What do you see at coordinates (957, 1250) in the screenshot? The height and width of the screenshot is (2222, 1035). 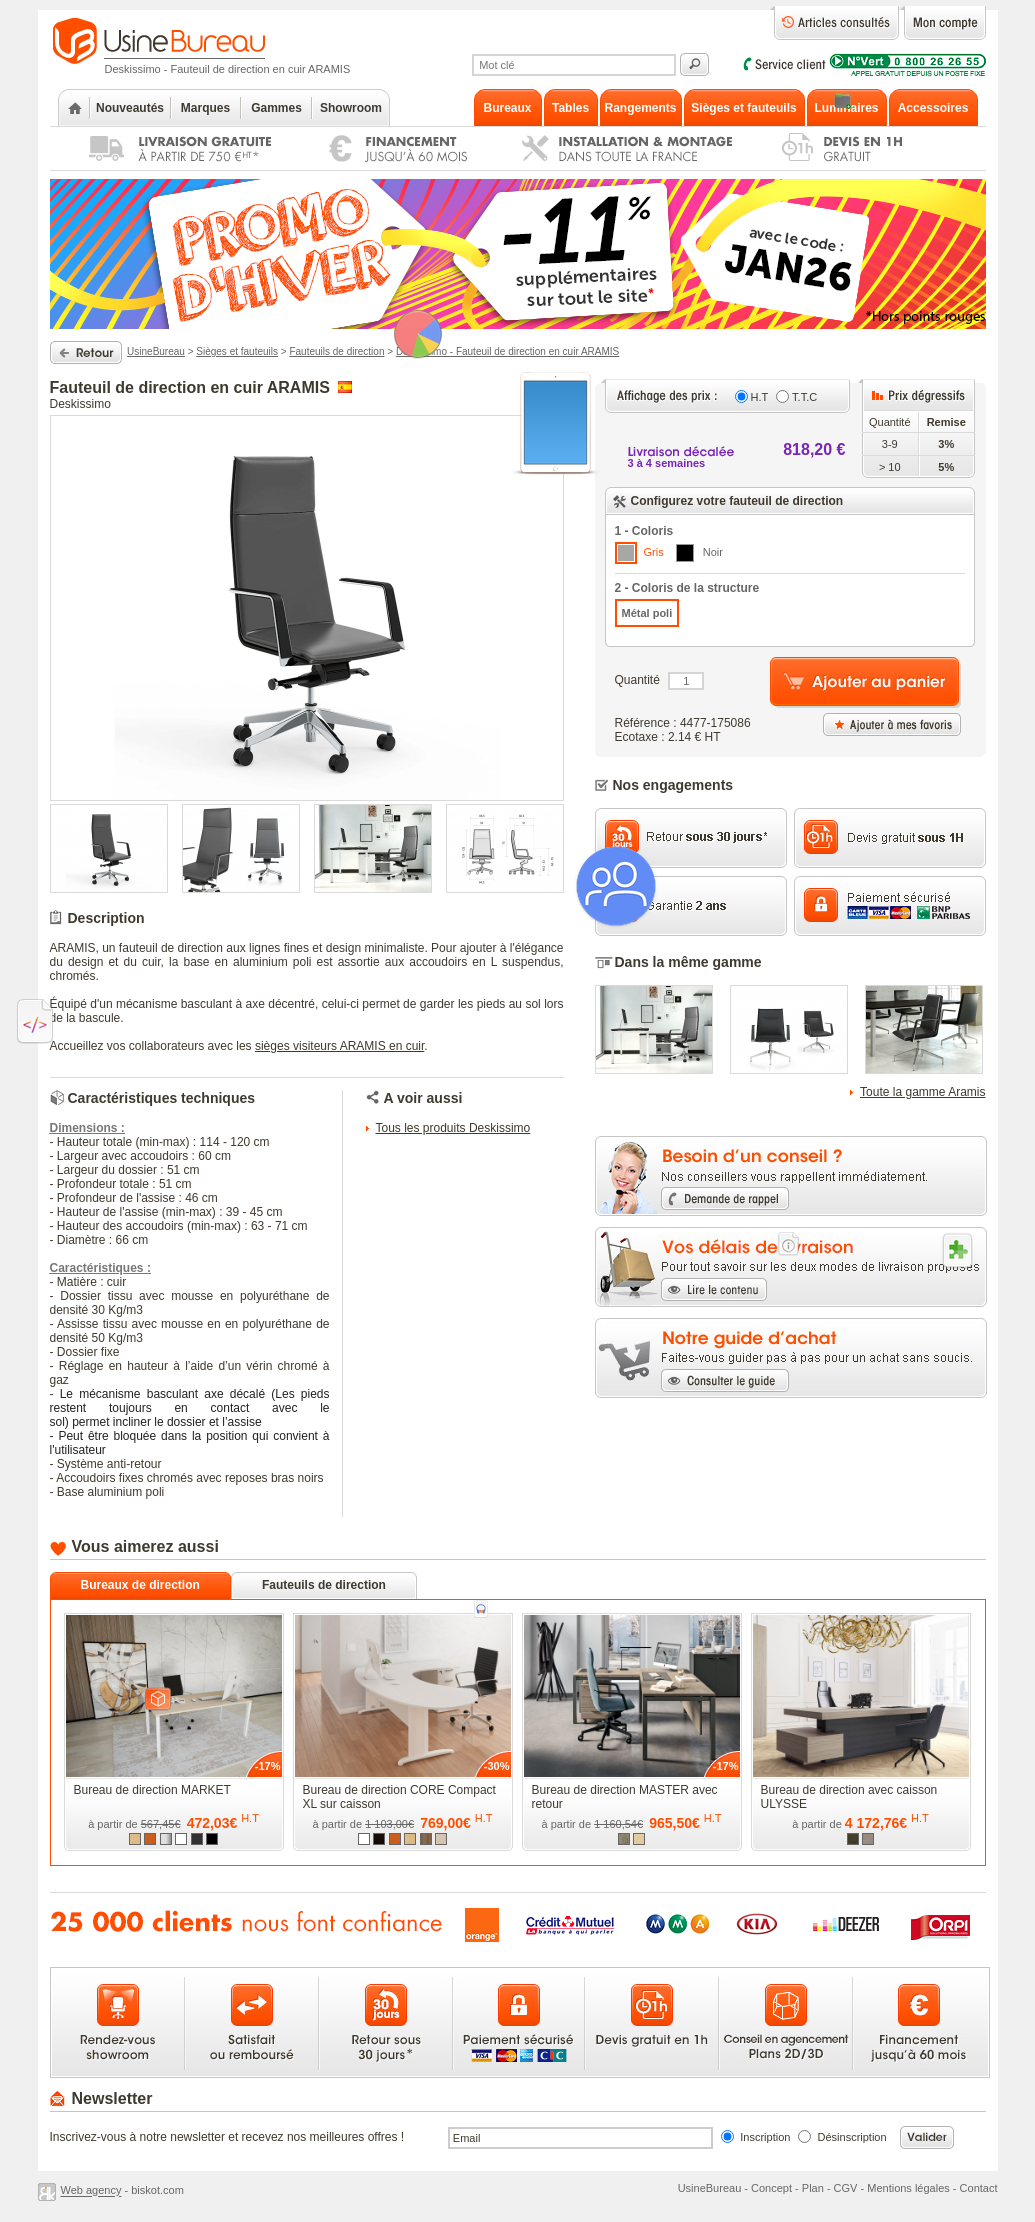 I see `an add-on or plugin file type` at bounding box center [957, 1250].